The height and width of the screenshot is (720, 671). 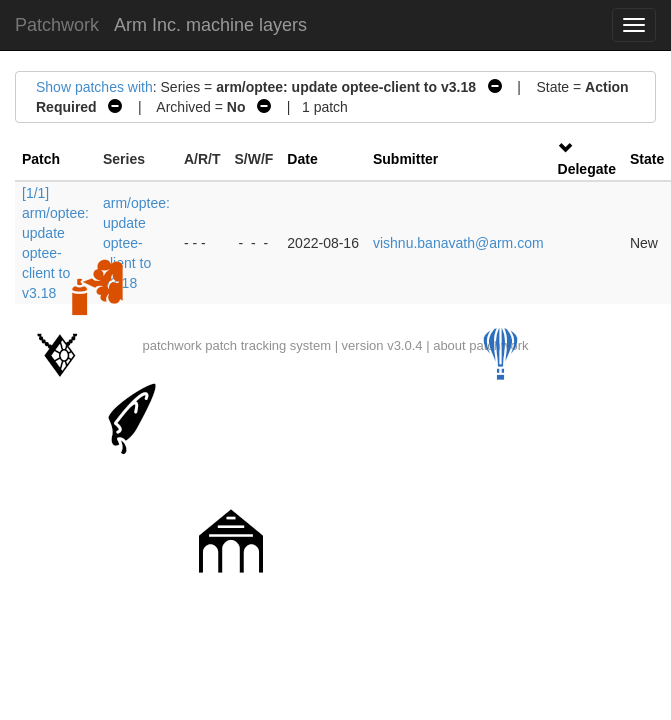 I want to click on access the marketplace or bazaar, so click(x=231, y=541).